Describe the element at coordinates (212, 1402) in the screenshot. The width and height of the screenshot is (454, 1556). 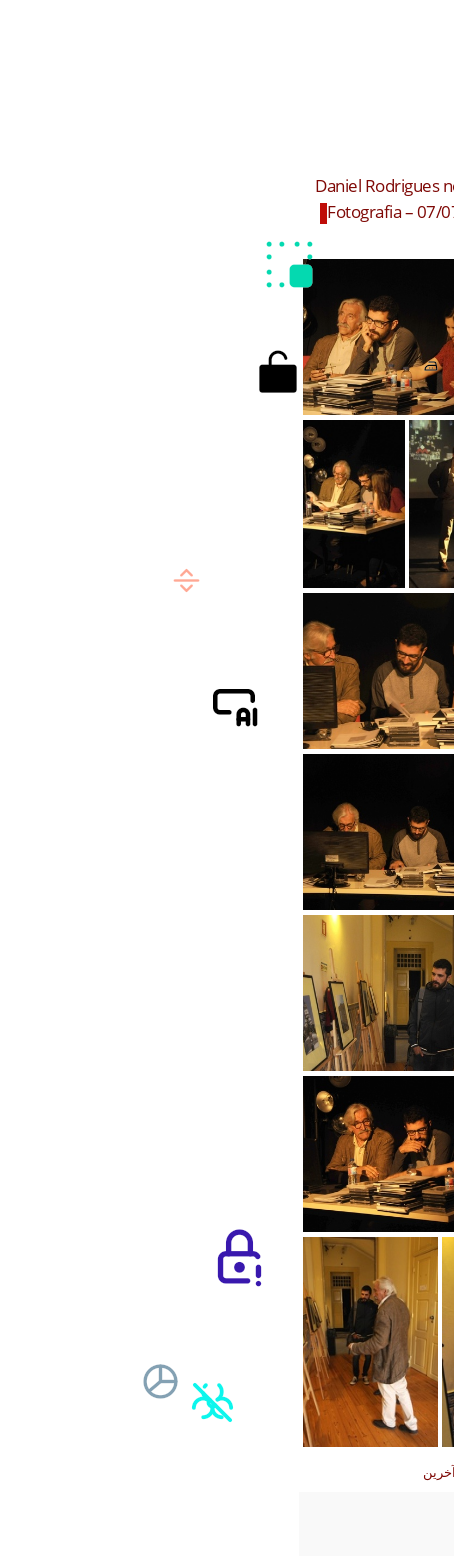
I see `indicates biohazard warning is disabled` at that location.